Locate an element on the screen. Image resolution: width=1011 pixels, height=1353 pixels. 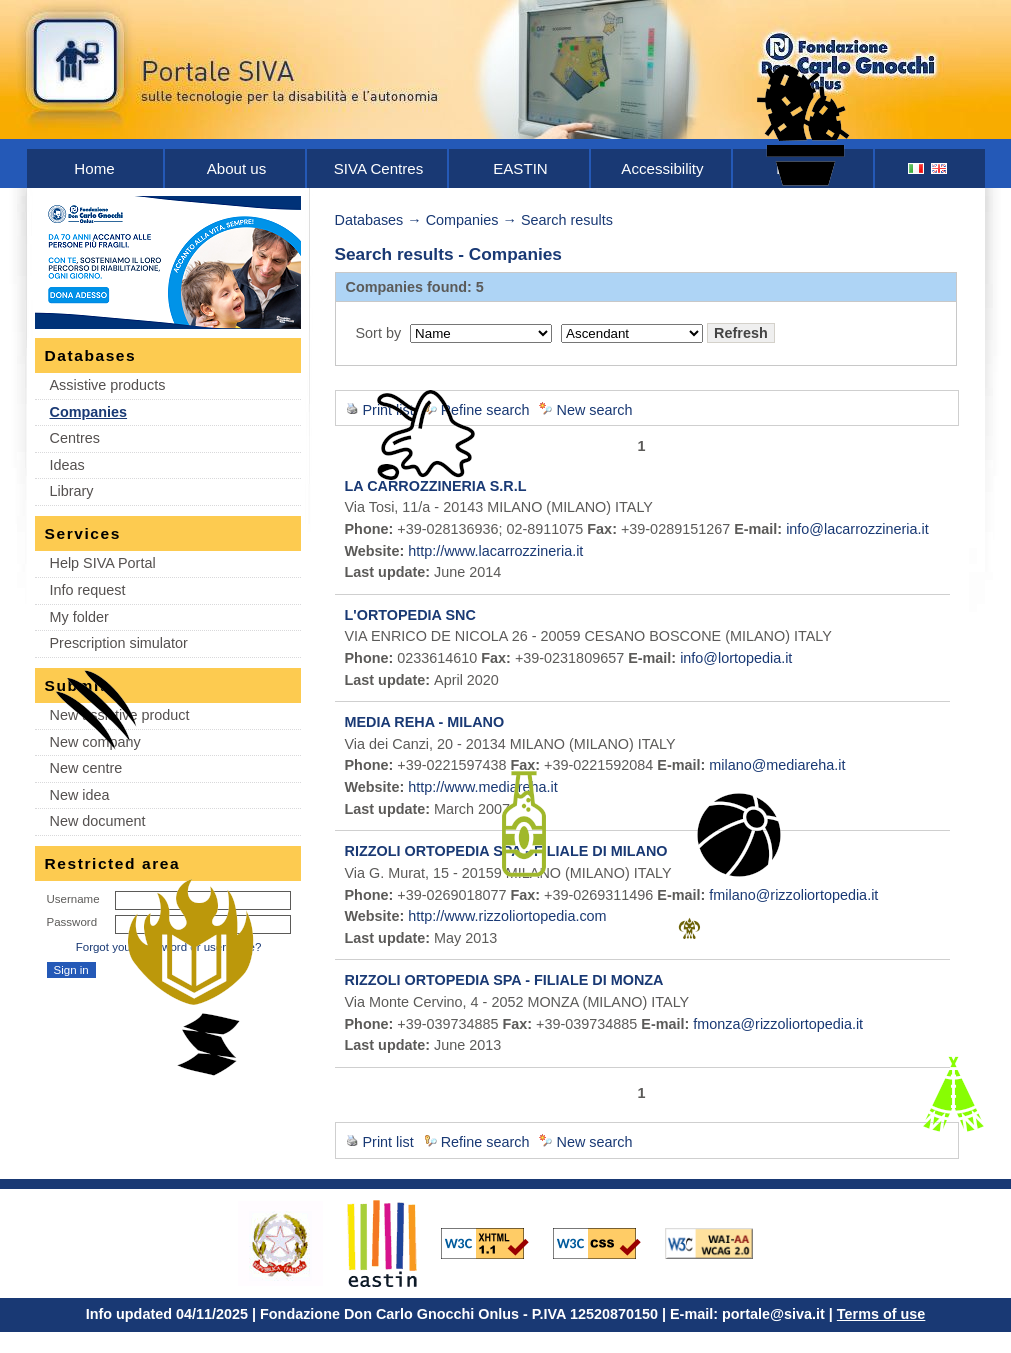
destroy or permanently delete a document is located at coordinates (190, 941).